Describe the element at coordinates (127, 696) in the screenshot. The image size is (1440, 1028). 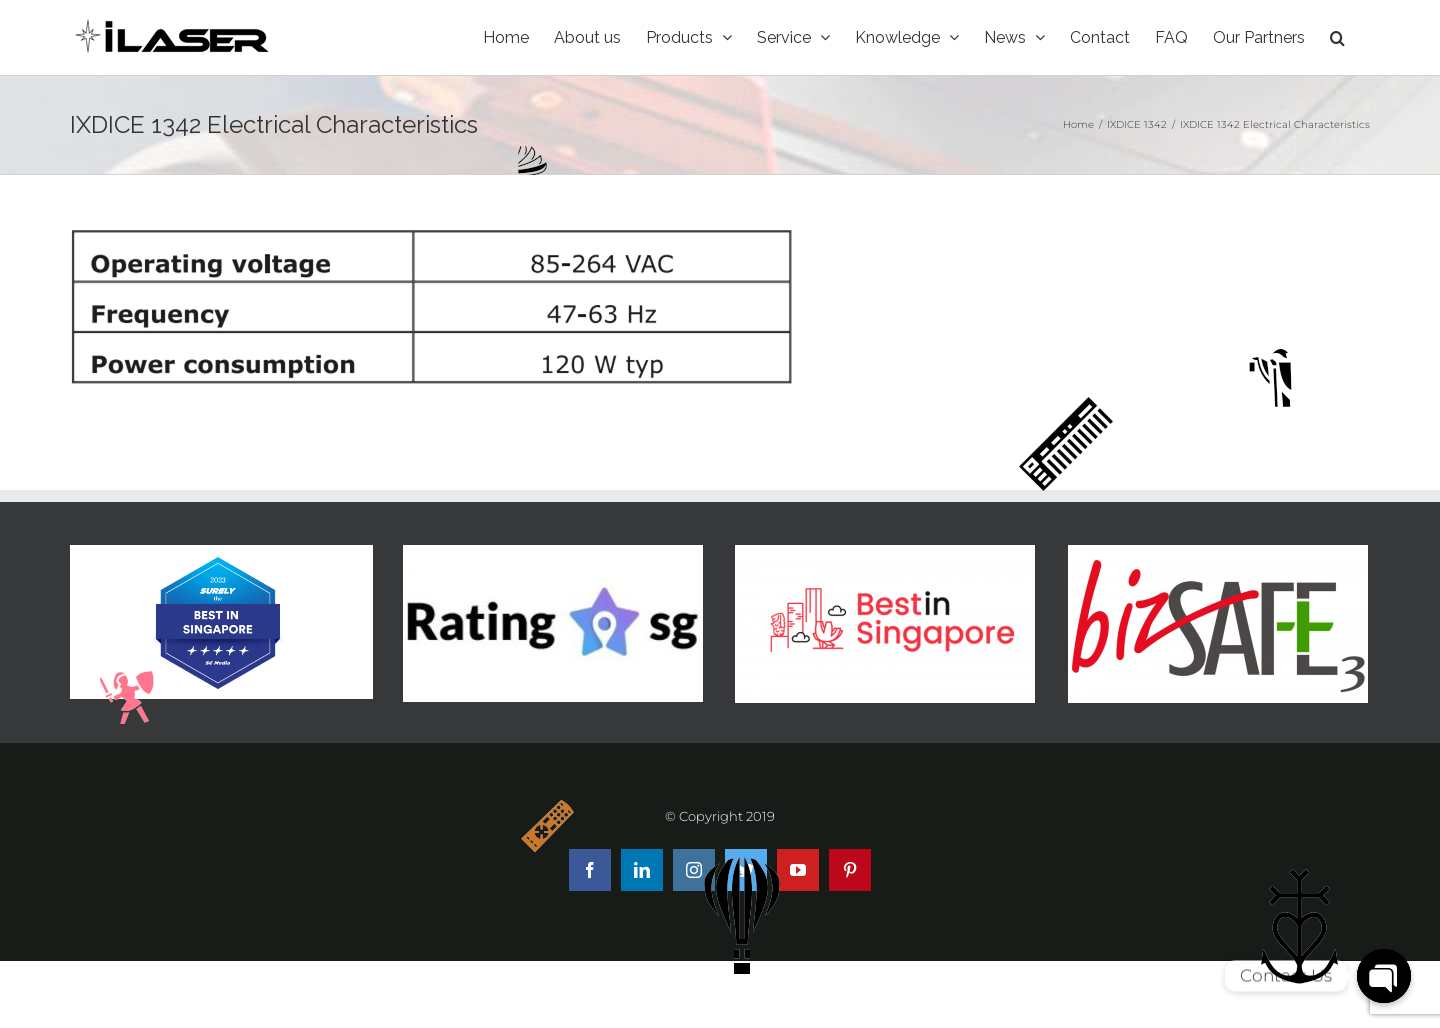
I see `select female warrior character class` at that location.